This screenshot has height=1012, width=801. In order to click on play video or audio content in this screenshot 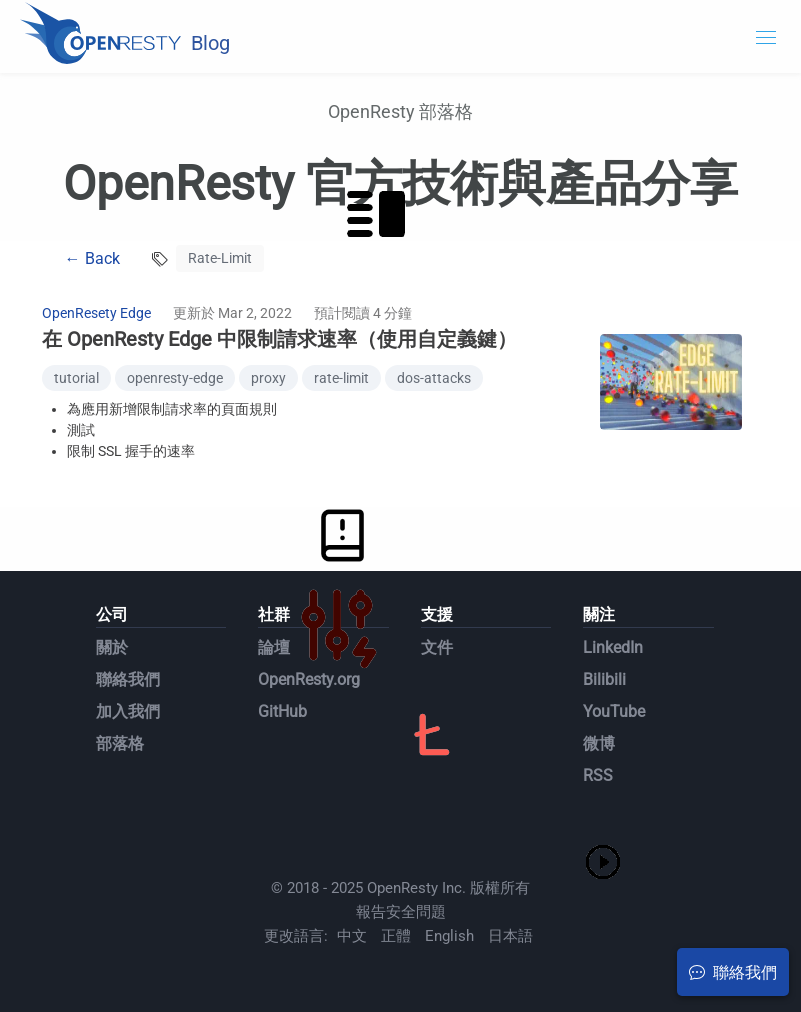, I will do `click(603, 862)`.